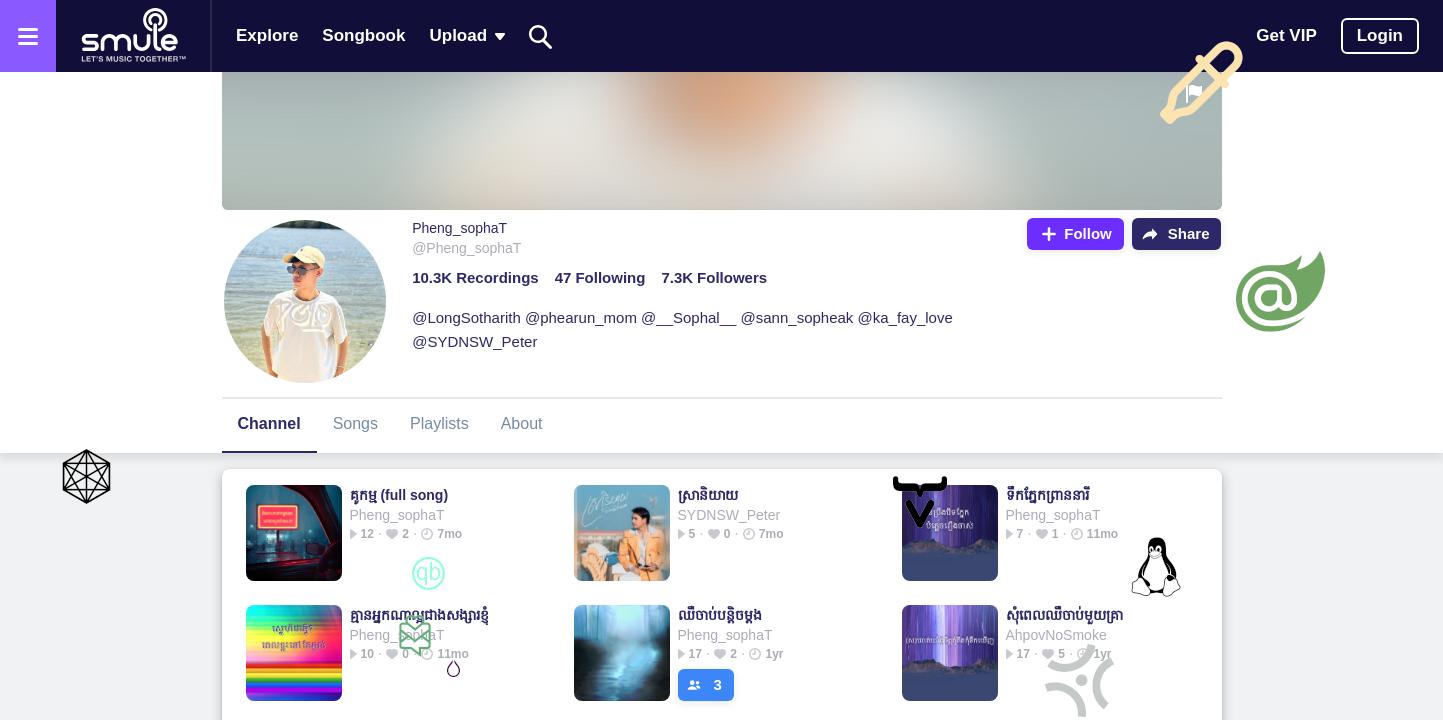 This screenshot has width=1443, height=720. Describe the element at coordinates (428, 573) in the screenshot. I see `open qbittorrent torrent client` at that location.